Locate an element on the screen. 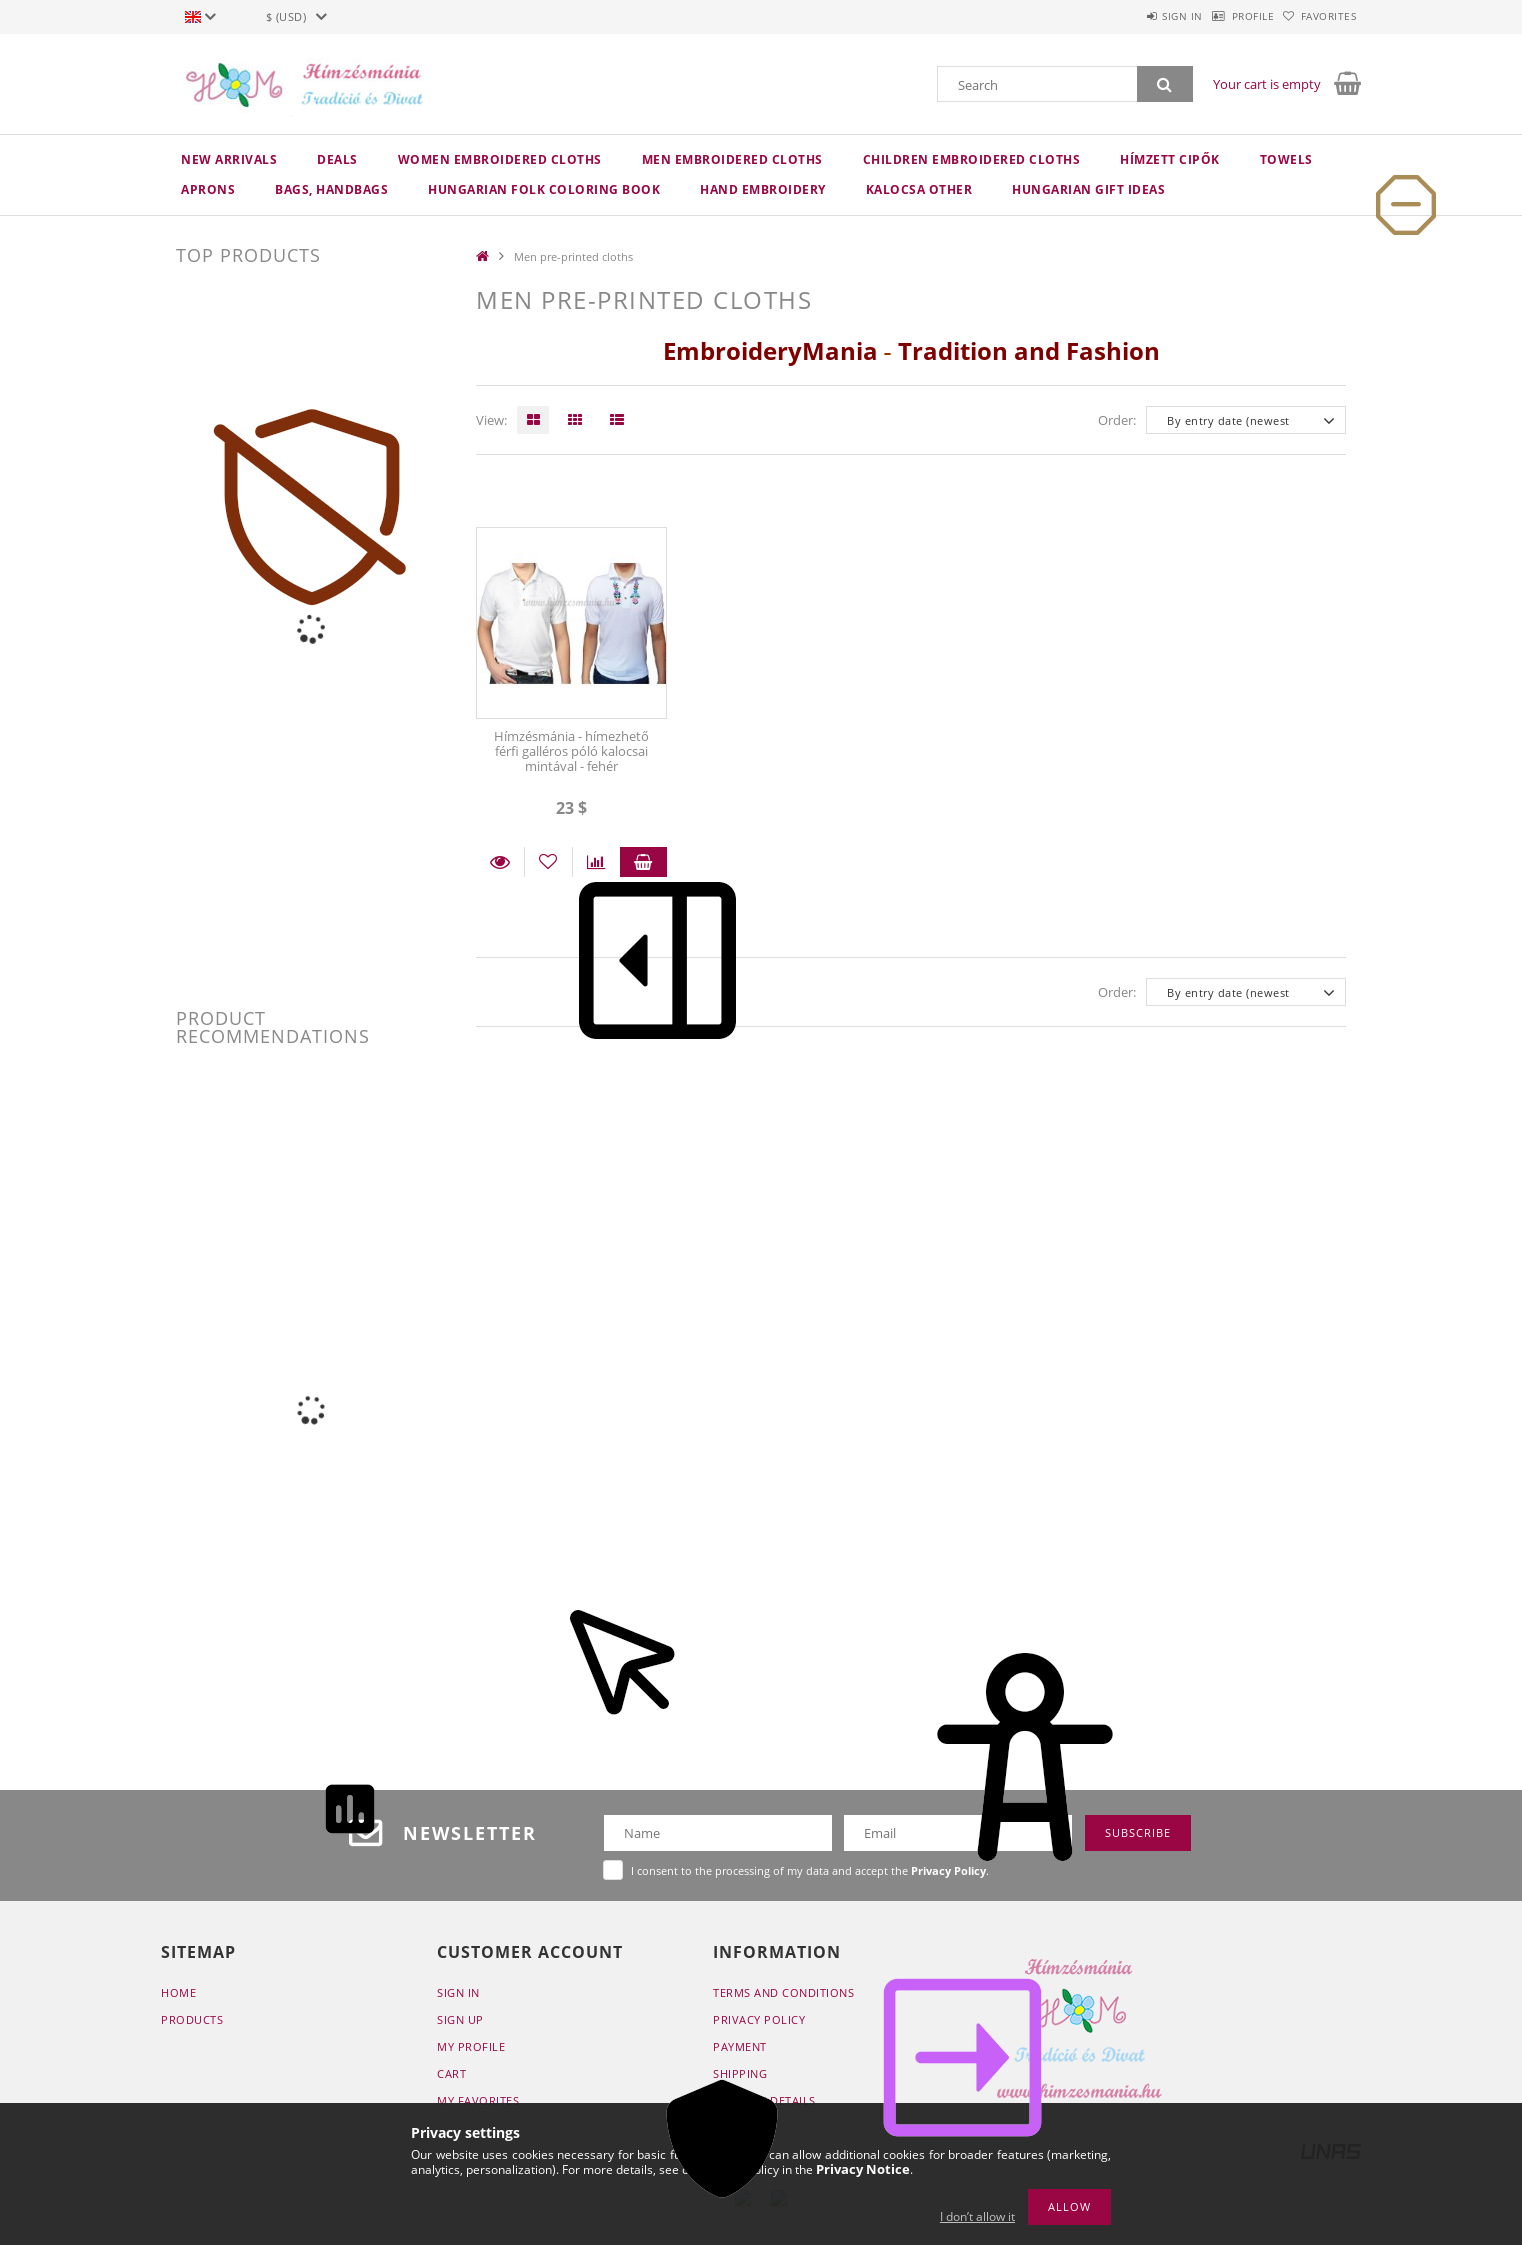 The image size is (1522, 2245). view poll results or voting data is located at coordinates (350, 1809).